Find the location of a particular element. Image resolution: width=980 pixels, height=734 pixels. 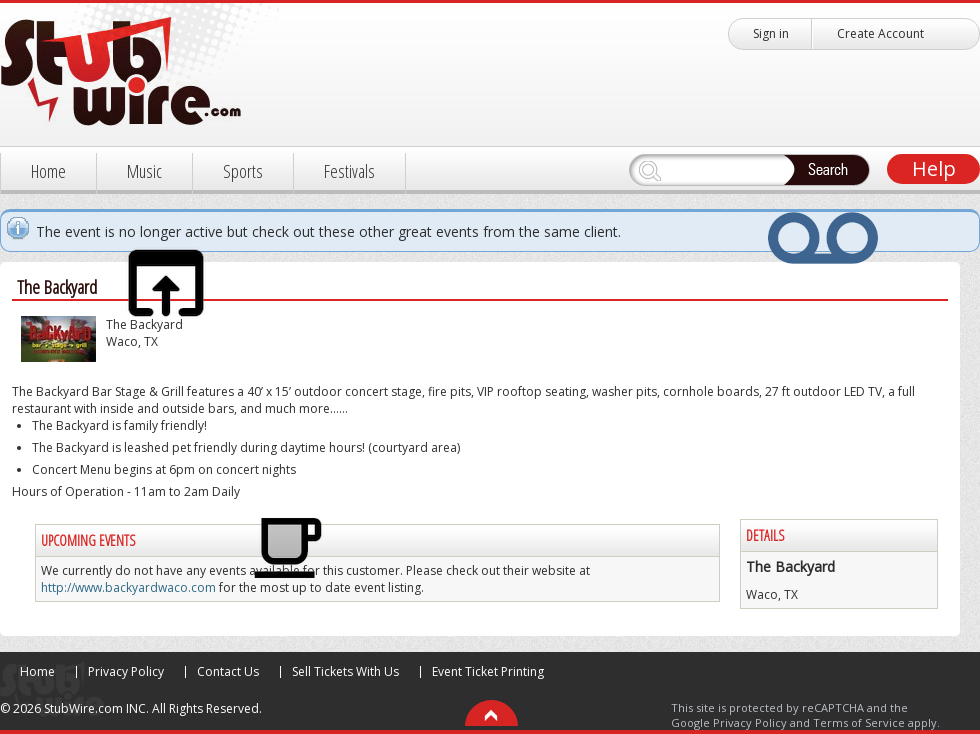

find nearby coffee shops or cafes is located at coordinates (288, 548).